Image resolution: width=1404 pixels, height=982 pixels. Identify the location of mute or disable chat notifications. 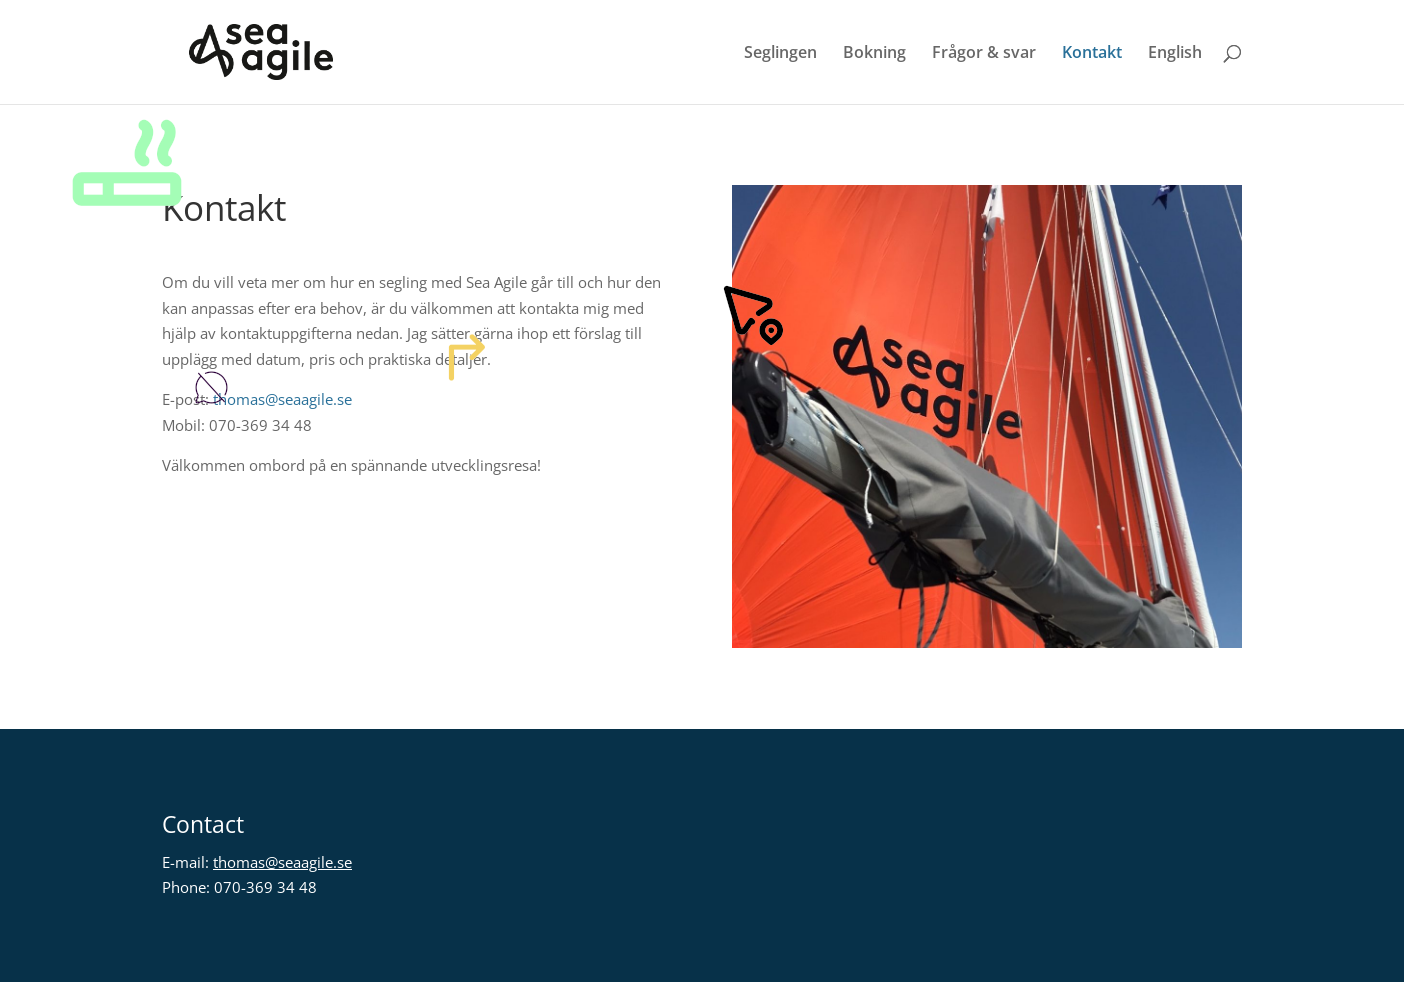
(211, 387).